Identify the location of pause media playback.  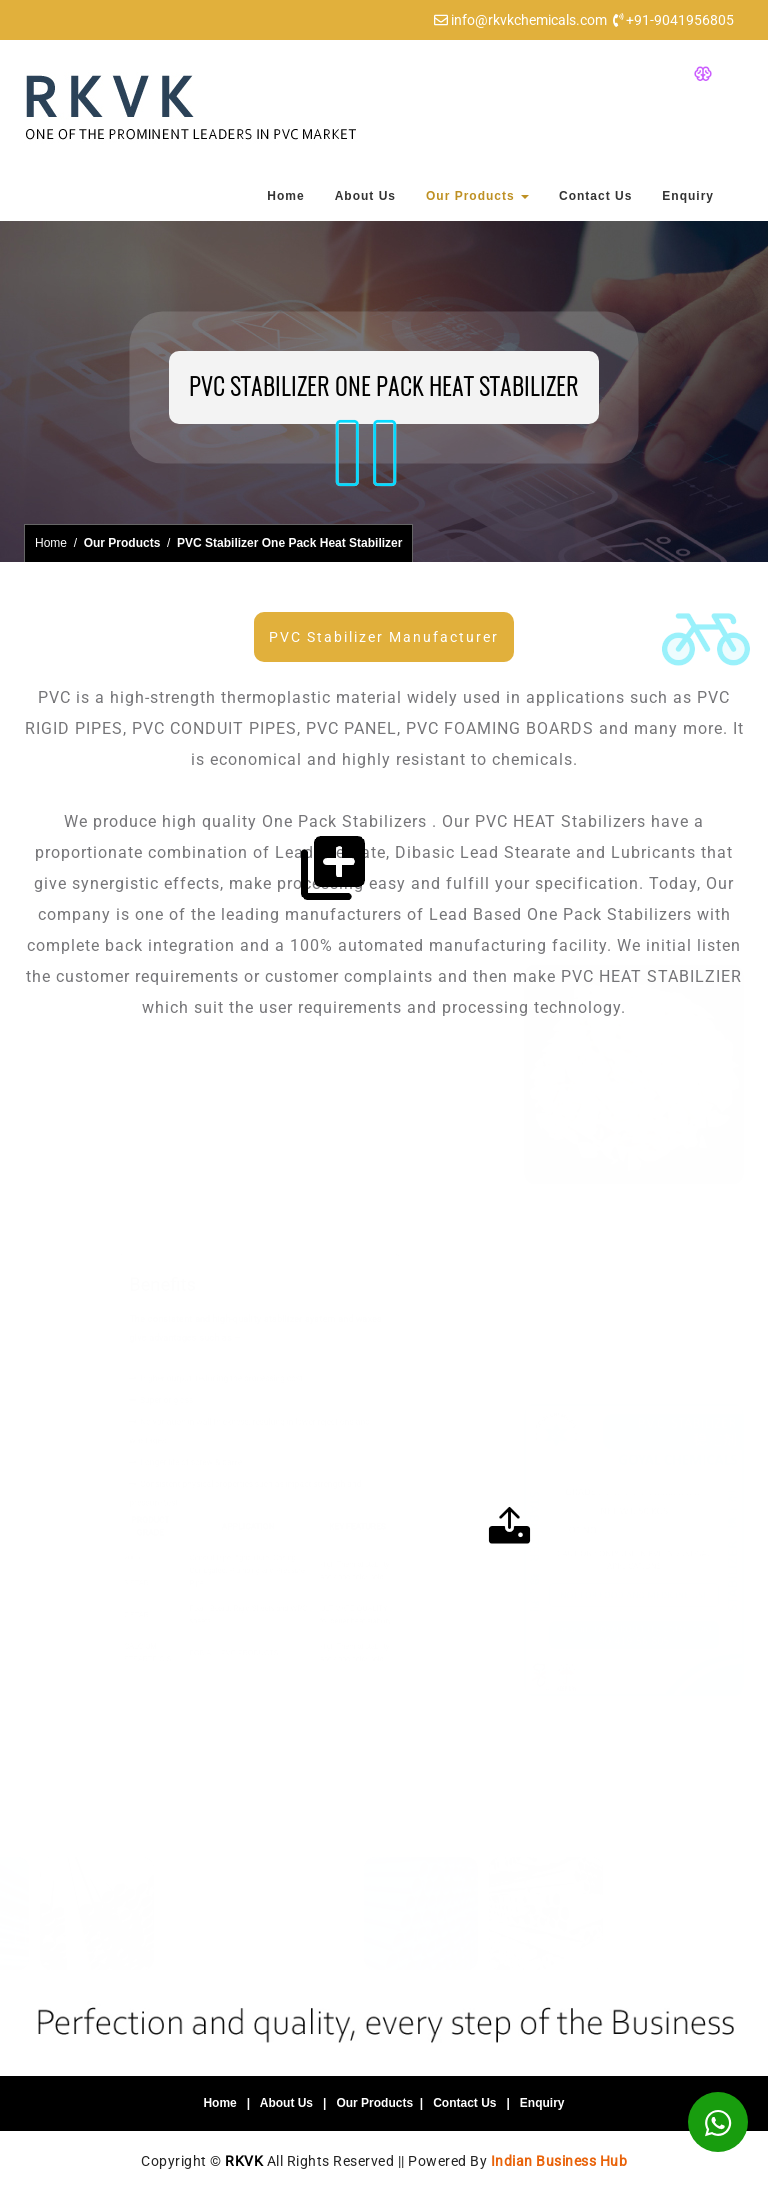
(366, 453).